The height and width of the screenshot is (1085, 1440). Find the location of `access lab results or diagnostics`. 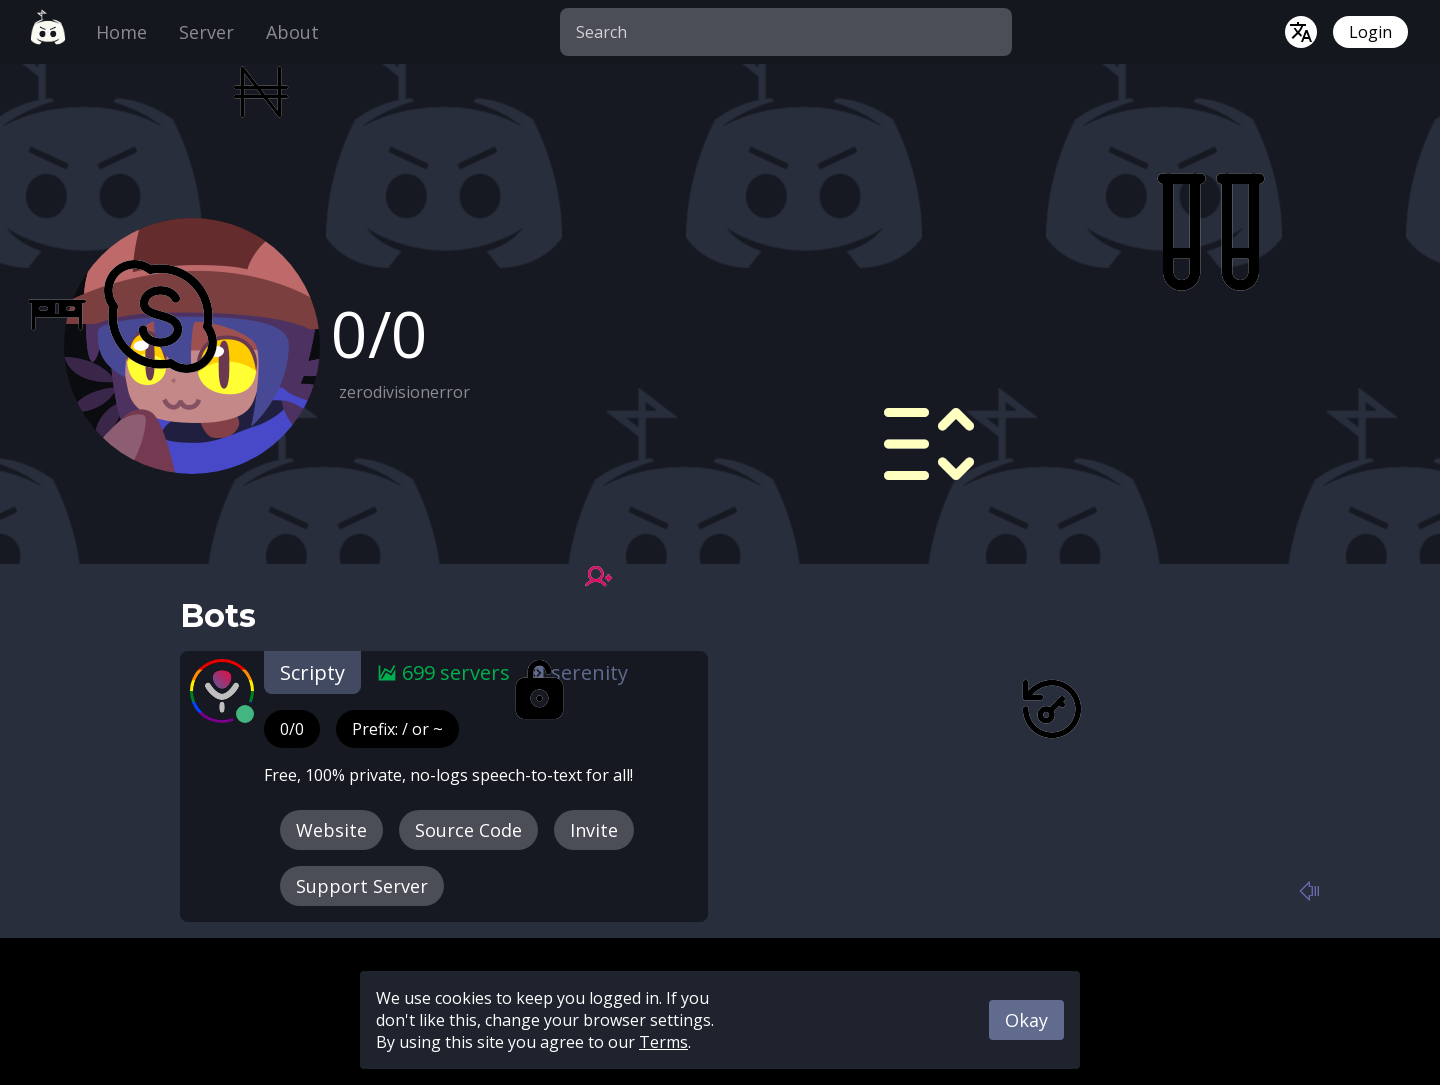

access lab results or diagnostics is located at coordinates (1211, 232).